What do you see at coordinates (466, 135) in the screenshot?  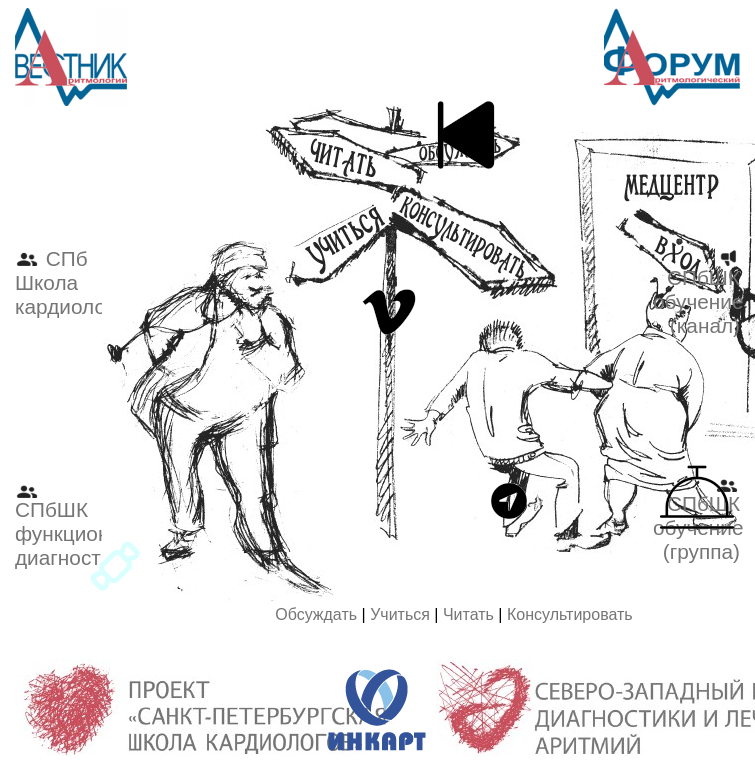 I see `skip to previous track` at bounding box center [466, 135].